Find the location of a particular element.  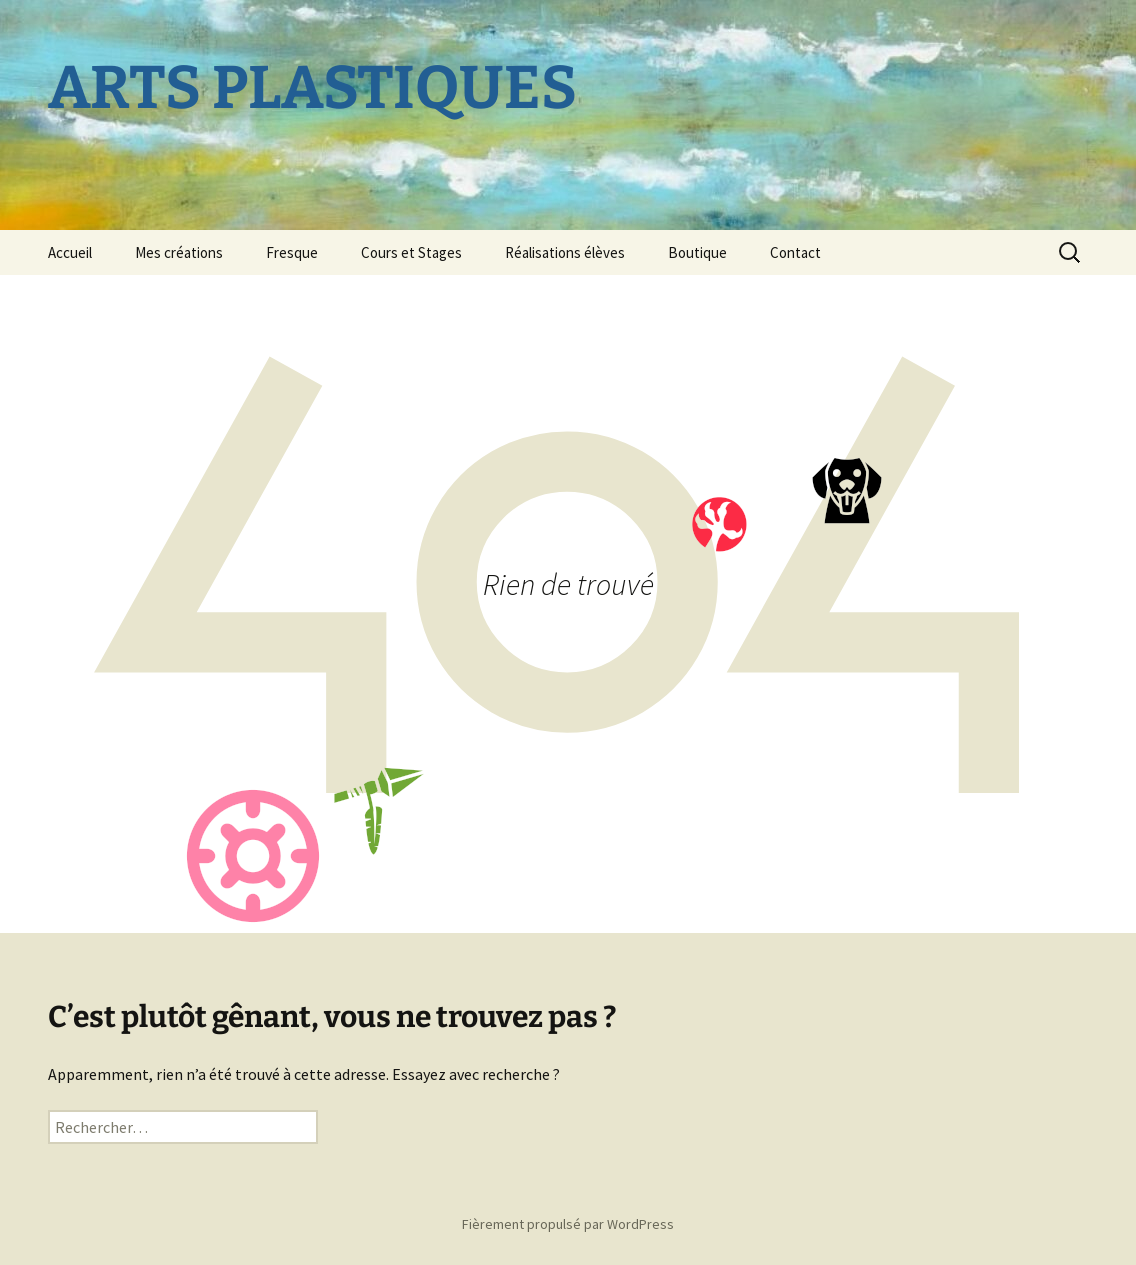

activate midnight claw ability is located at coordinates (719, 524).